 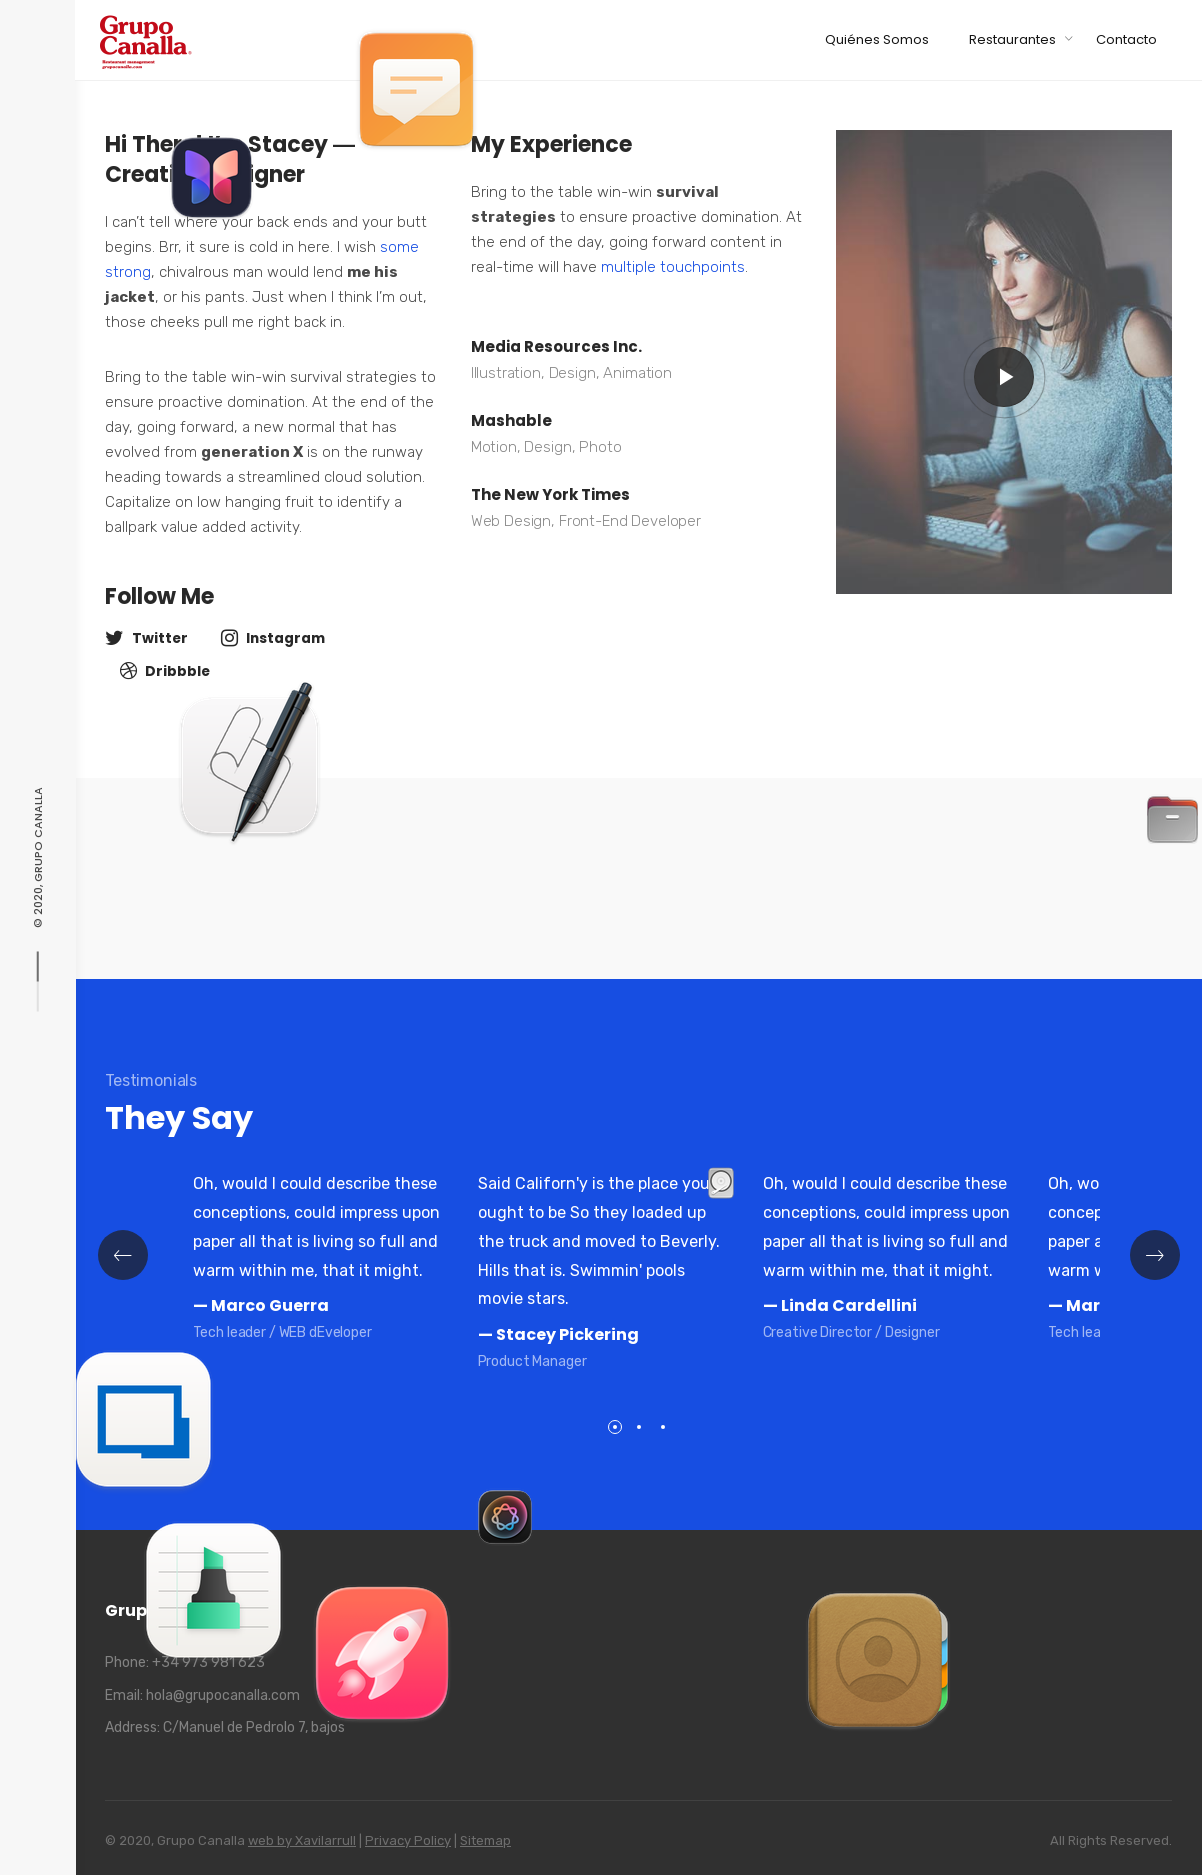 What do you see at coordinates (721, 1183) in the screenshot?
I see `open the disk management utility` at bounding box center [721, 1183].